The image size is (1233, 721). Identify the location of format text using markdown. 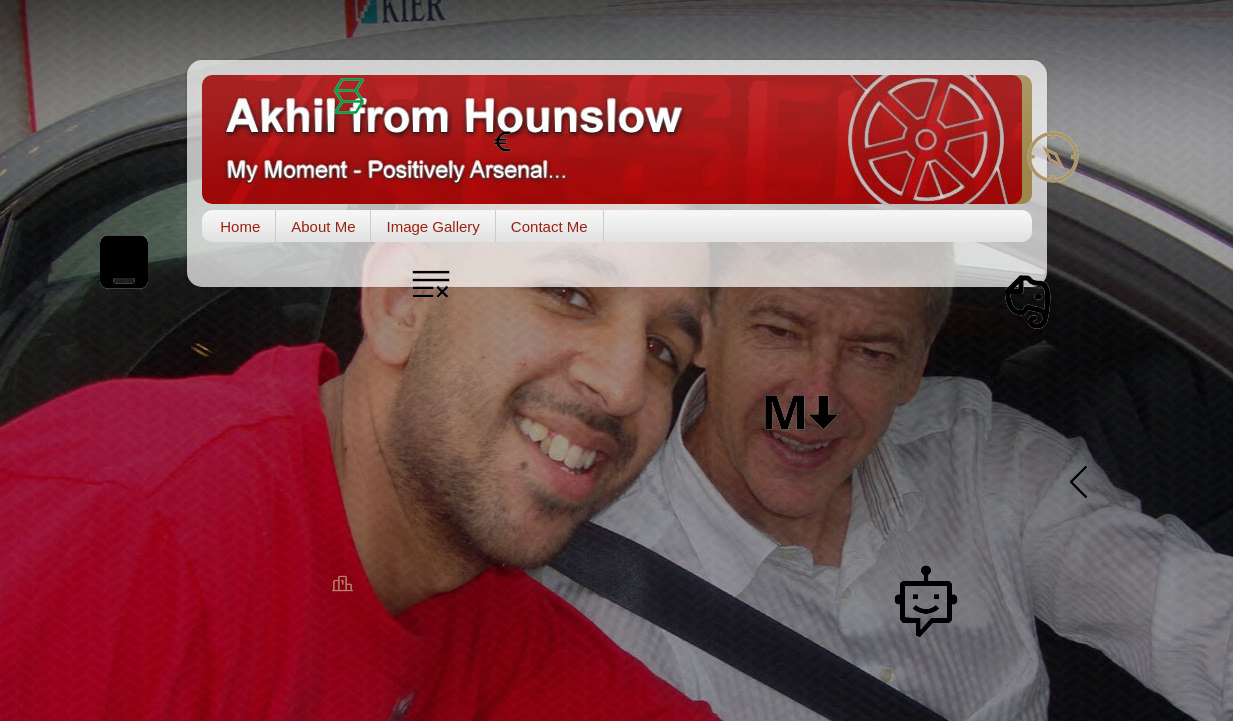
(802, 411).